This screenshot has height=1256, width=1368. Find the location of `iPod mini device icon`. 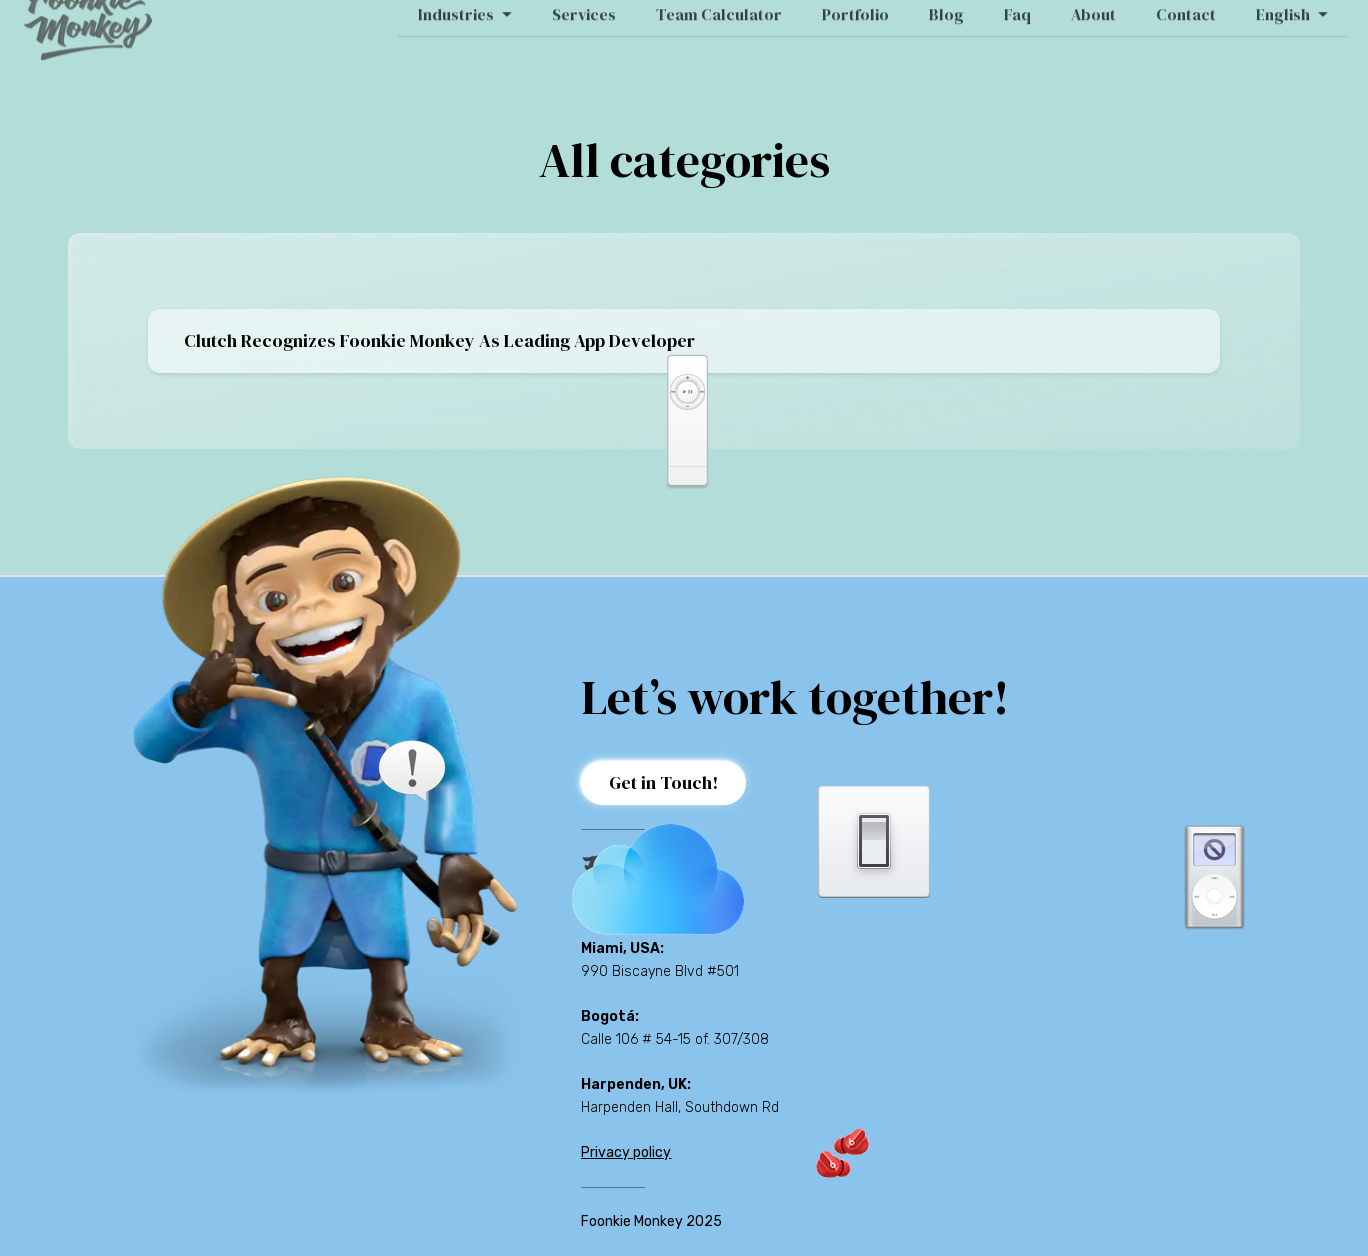

iPod mini device icon is located at coordinates (1214, 877).